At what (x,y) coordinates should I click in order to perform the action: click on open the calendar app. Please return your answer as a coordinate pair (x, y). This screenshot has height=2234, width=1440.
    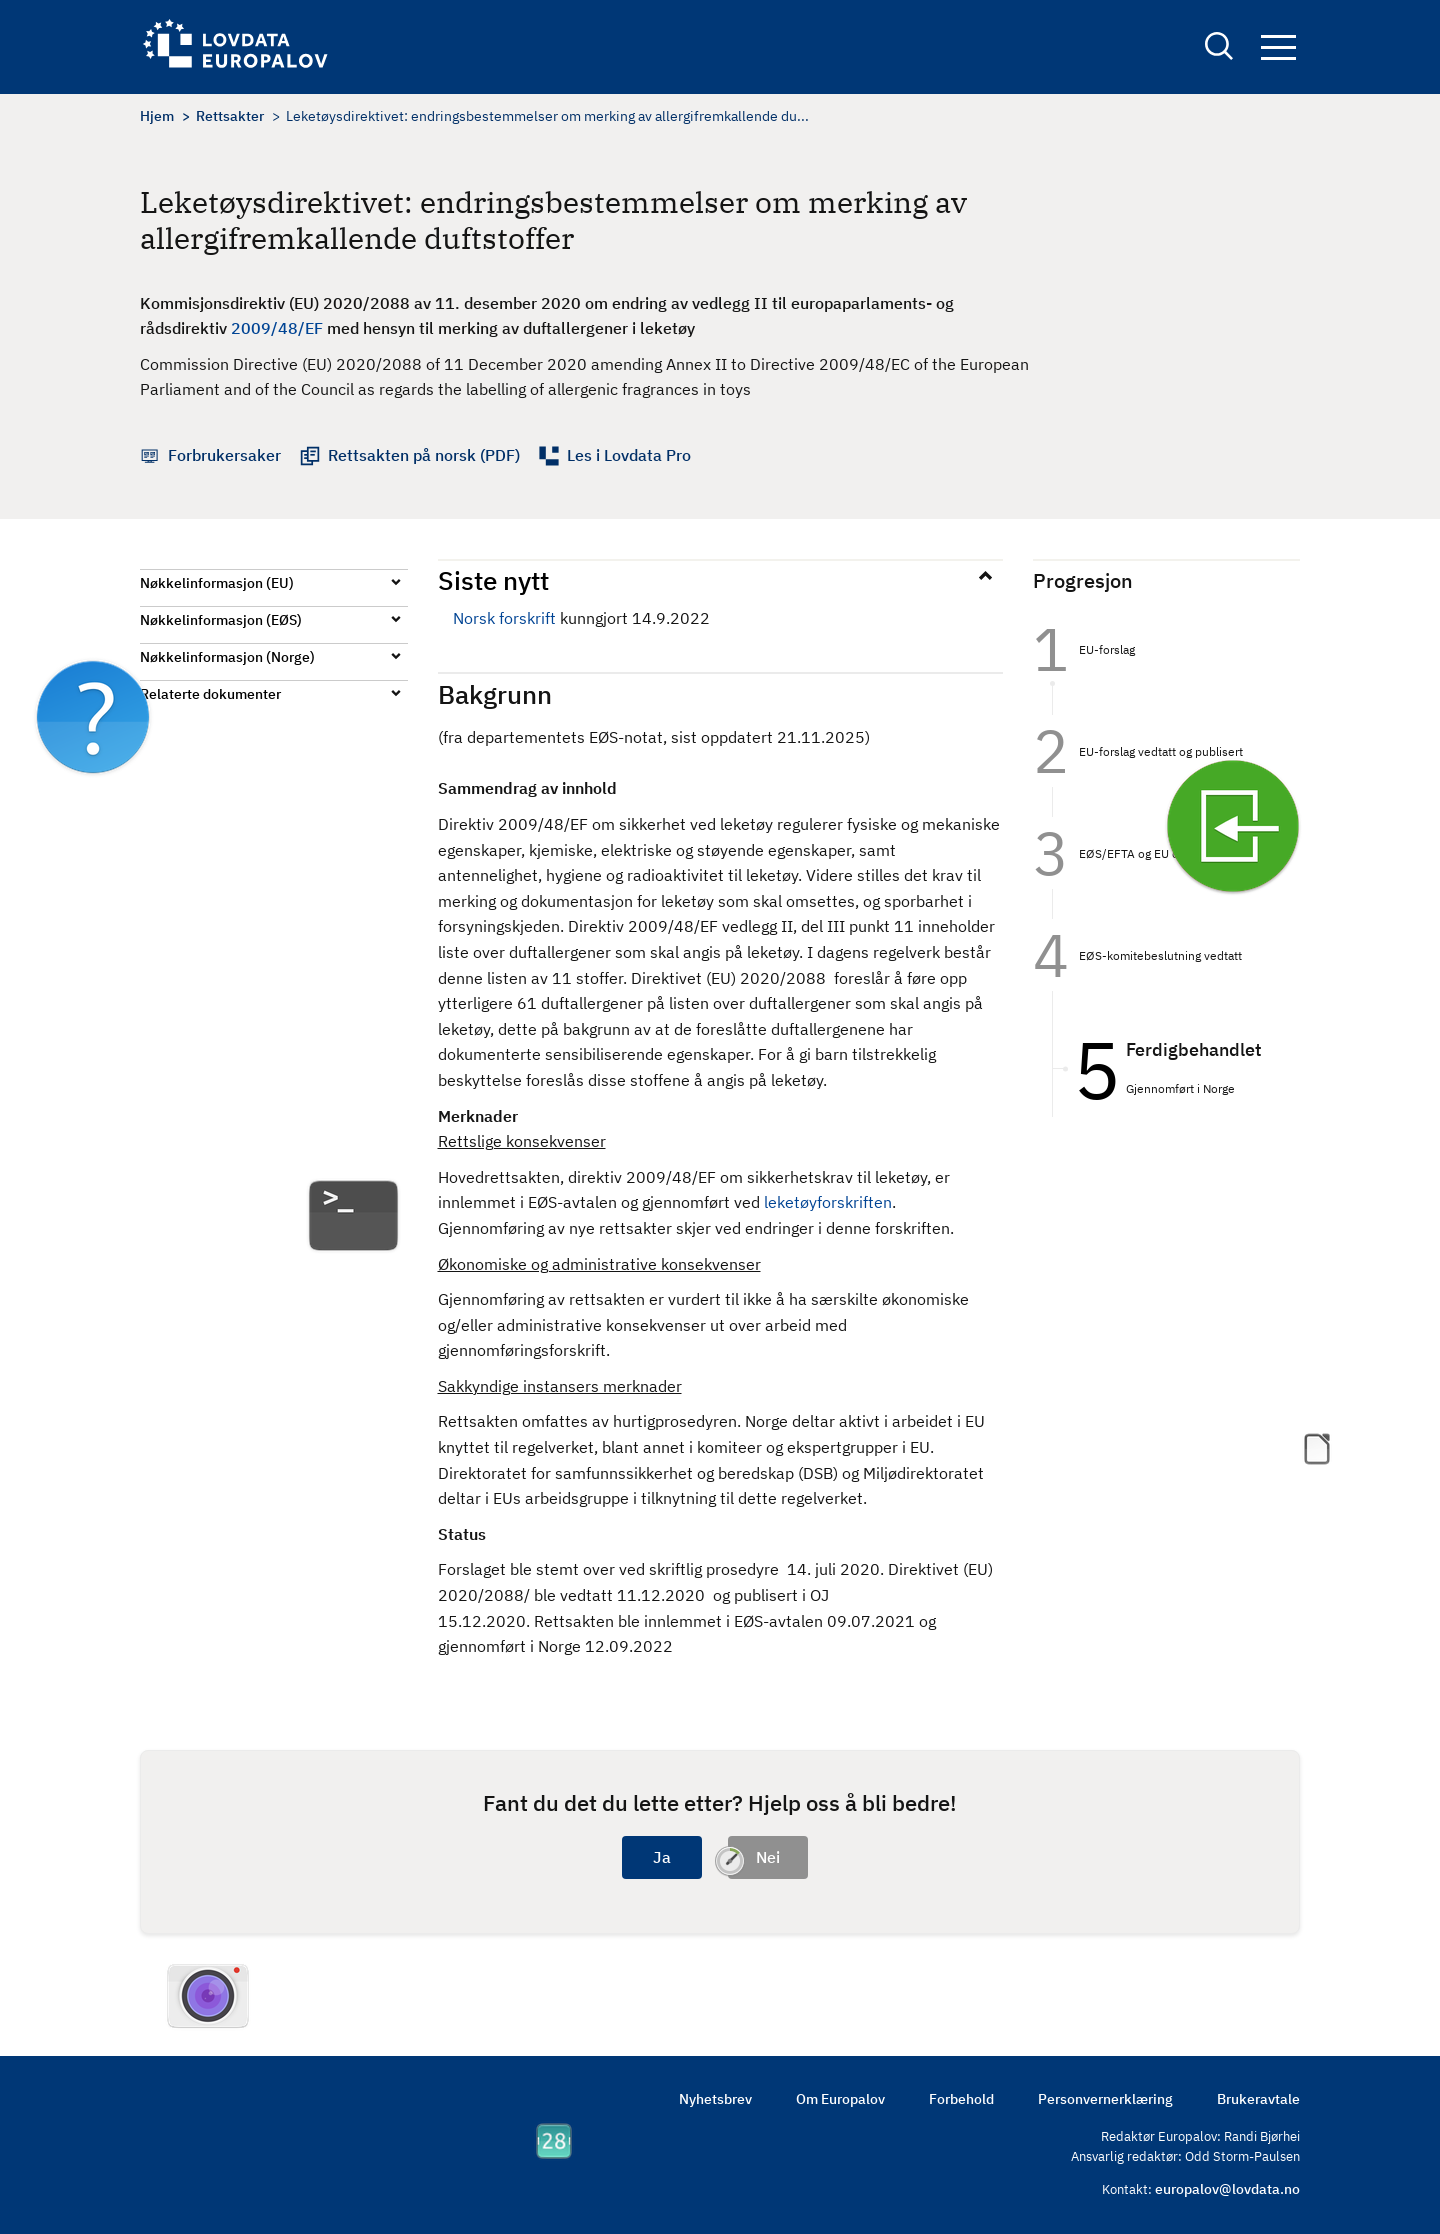
    Looking at the image, I should click on (554, 2141).